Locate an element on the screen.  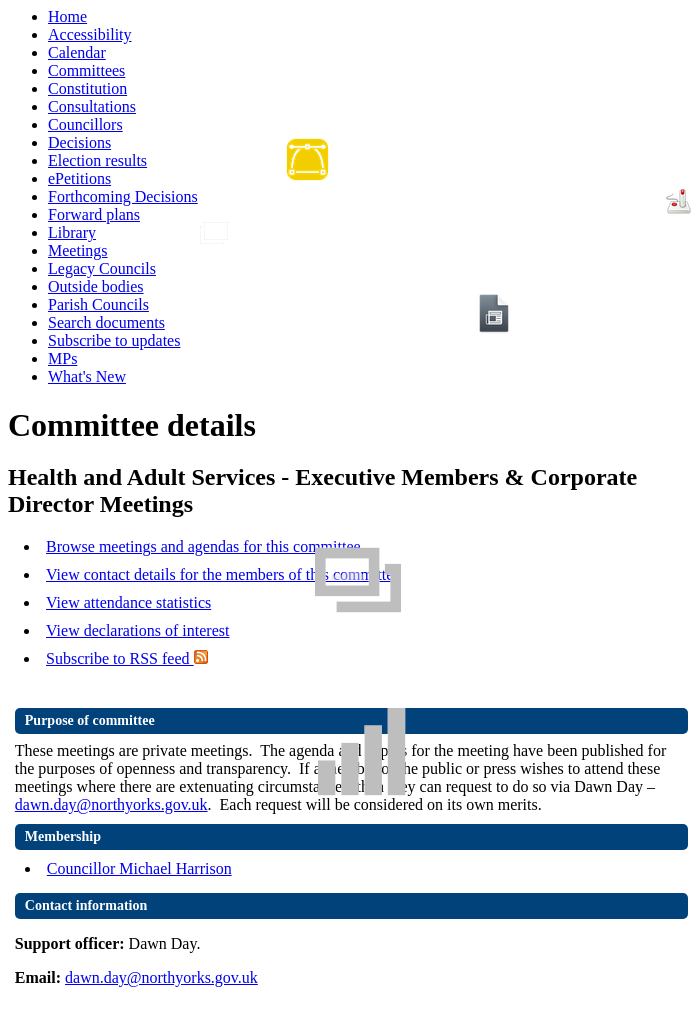
indicates a photo or image collection is located at coordinates (358, 580).